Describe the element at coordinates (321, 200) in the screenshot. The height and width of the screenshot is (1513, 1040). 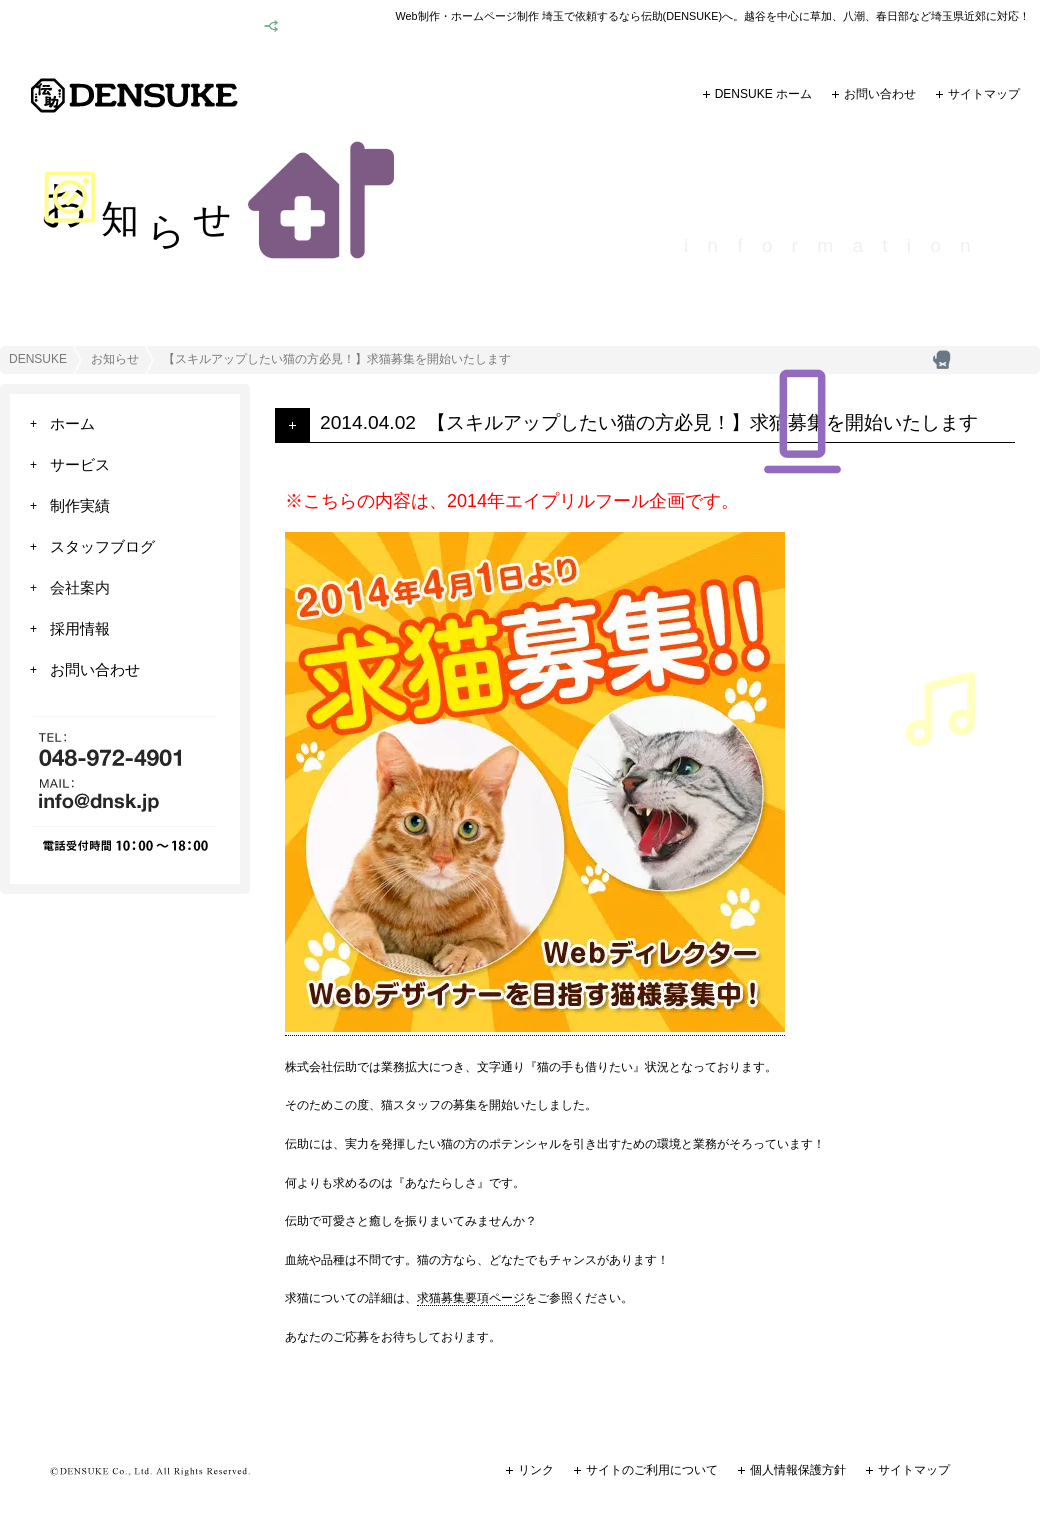
I see `locate a medical facility or field hospital` at that location.